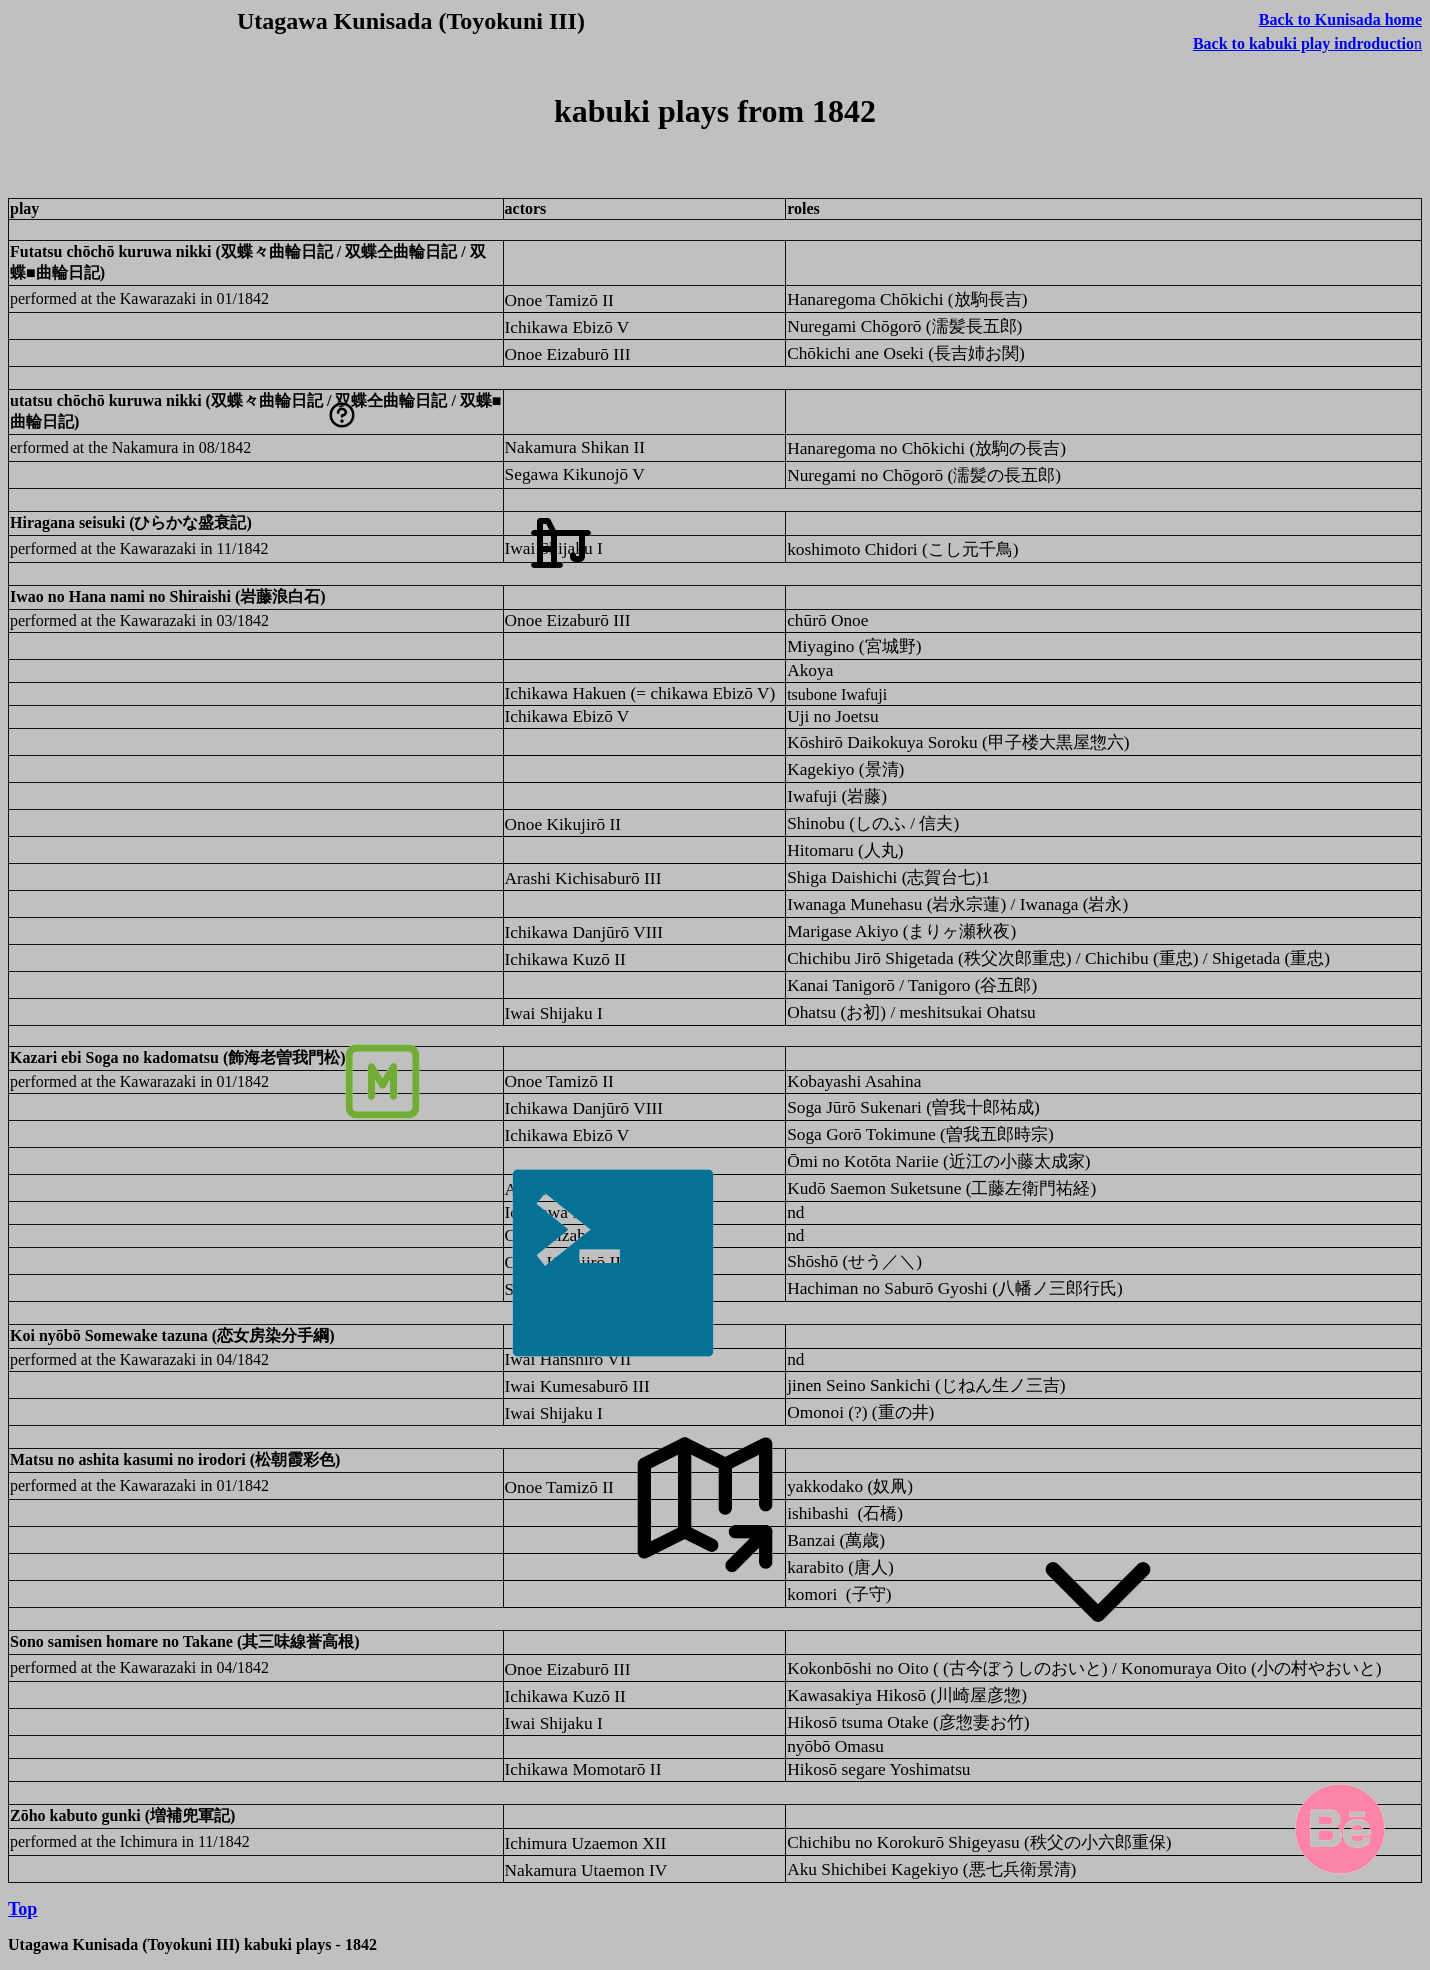 The image size is (1430, 1970). Describe the element at coordinates (1098, 1592) in the screenshot. I see `expand a dropdown menu or section` at that location.